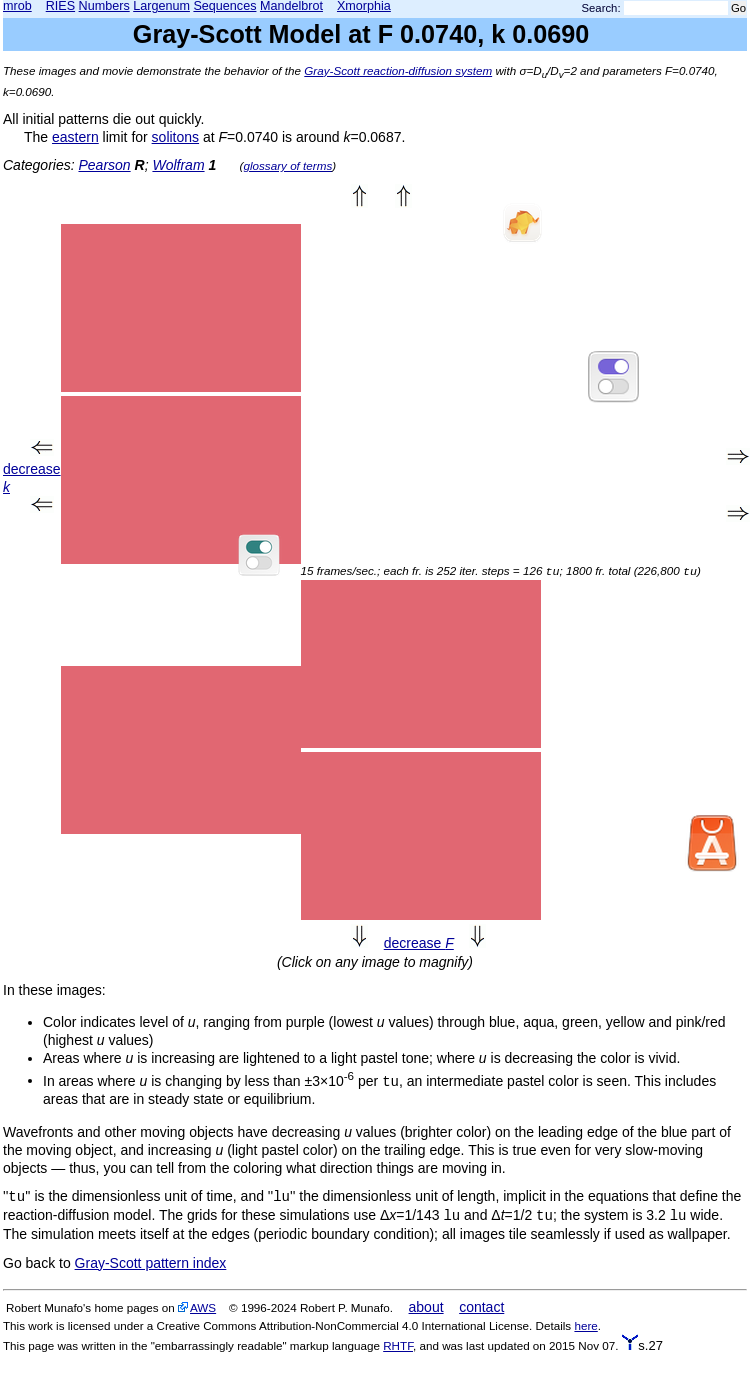 The image size is (750, 1374). Describe the element at coordinates (613, 376) in the screenshot. I see `open desktop preferences or settings` at that location.